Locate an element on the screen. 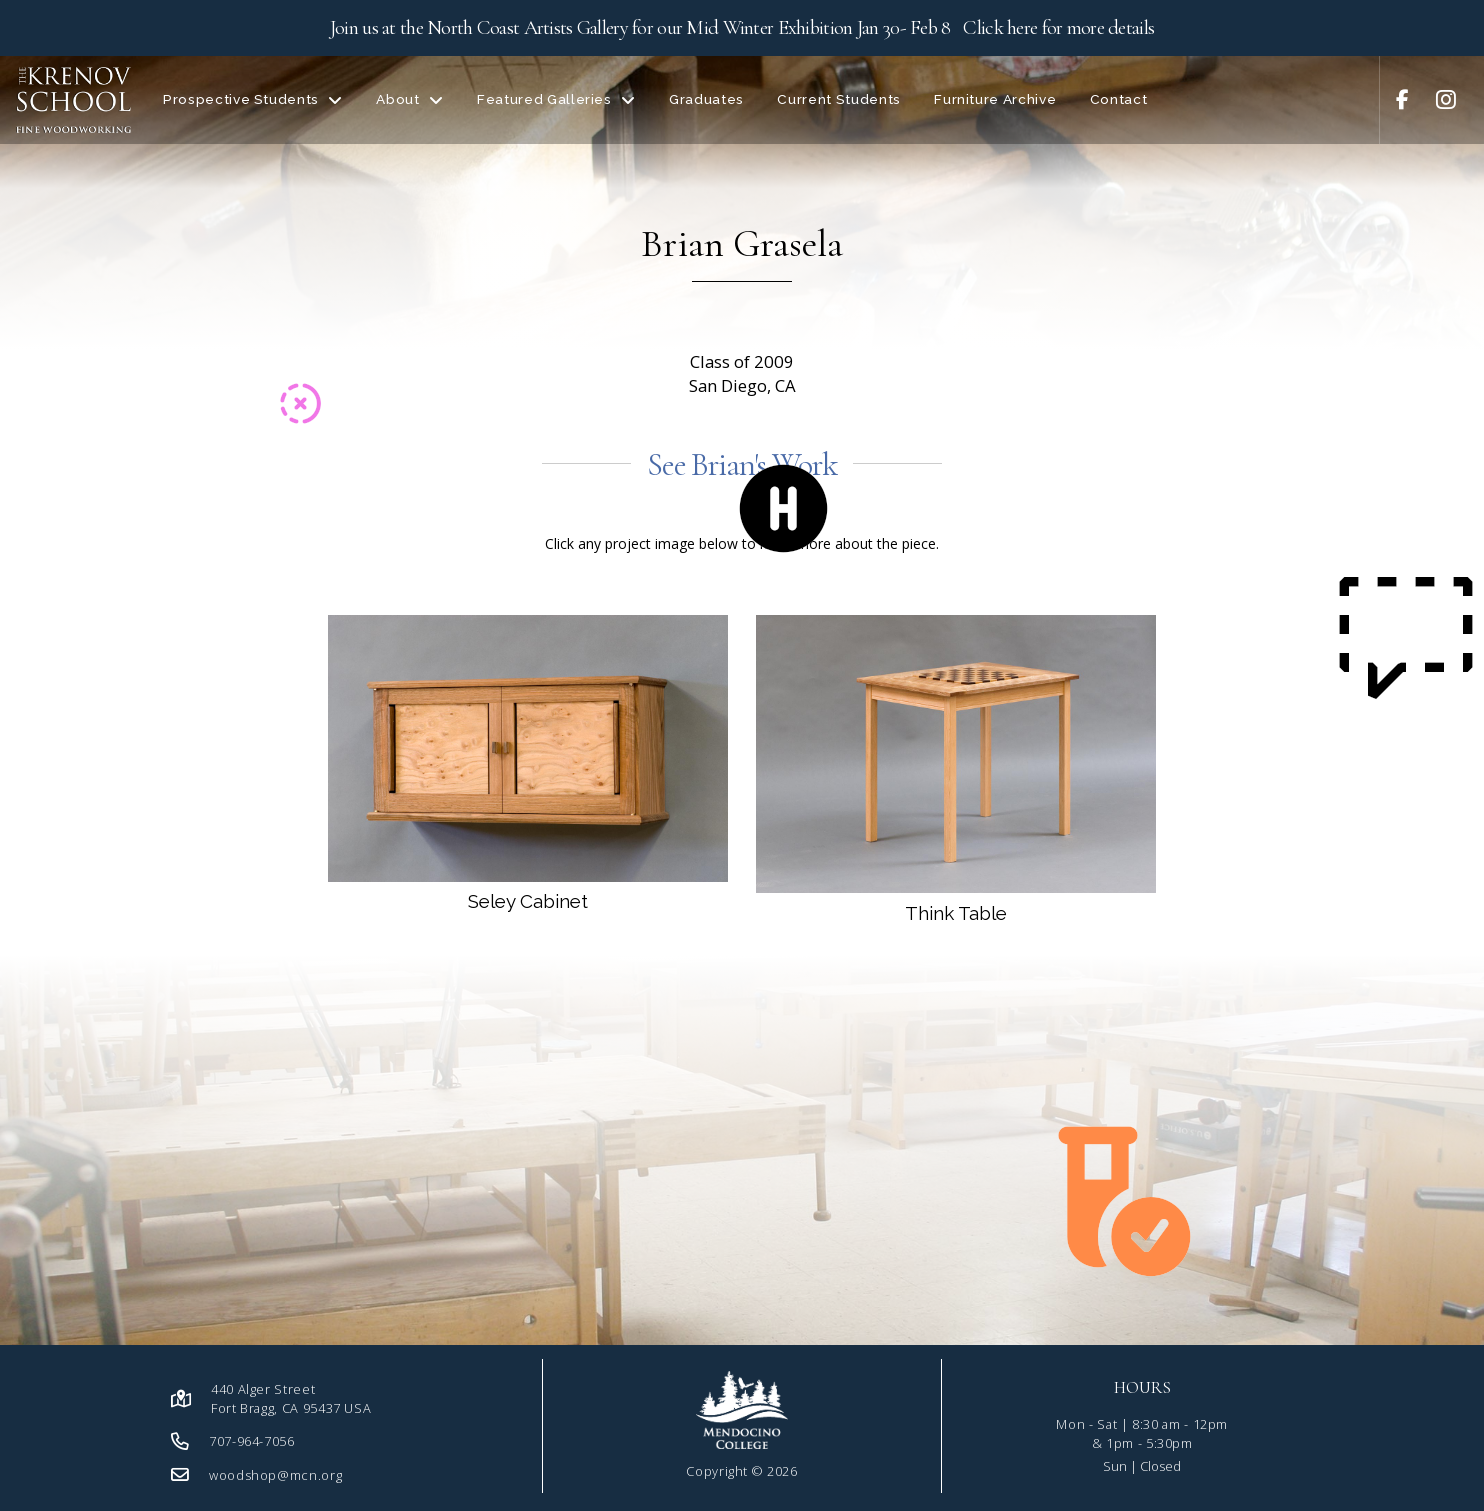 Image resolution: width=1484 pixels, height=1511 pixels. cancel or stop a process in progress is located at coordinates (300, 403).